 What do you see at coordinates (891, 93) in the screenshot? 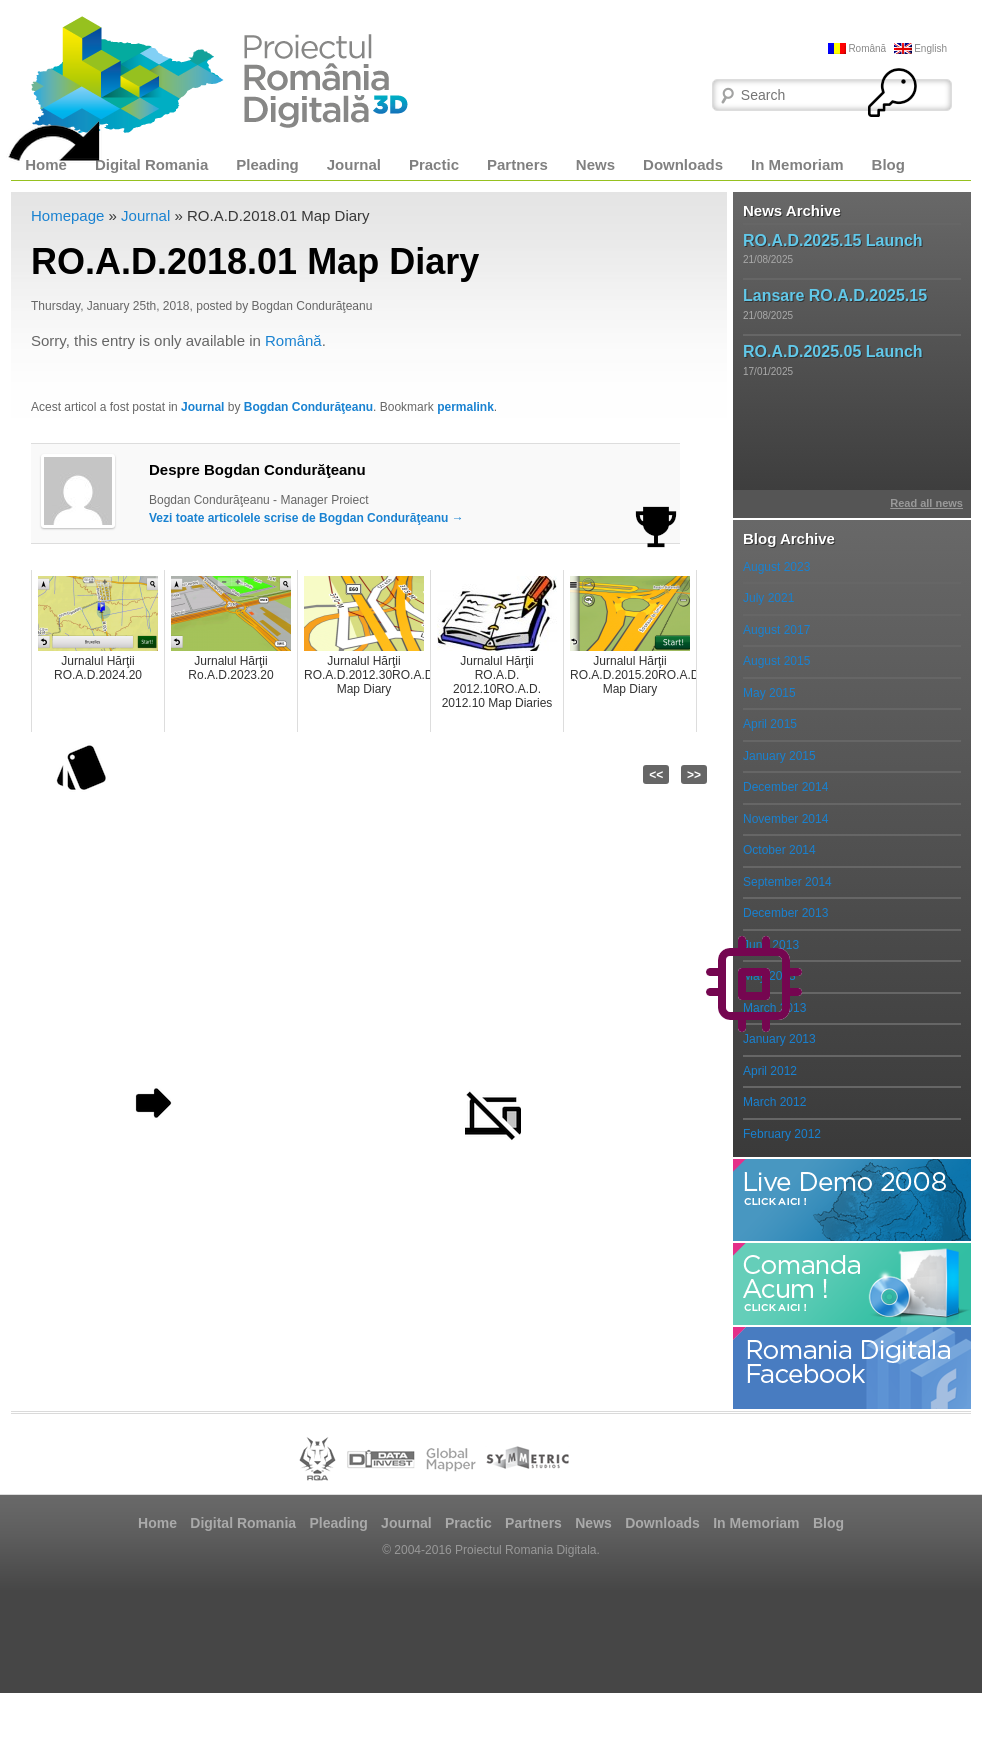
I see `access security or password settings` at bounding box center [891, 93].